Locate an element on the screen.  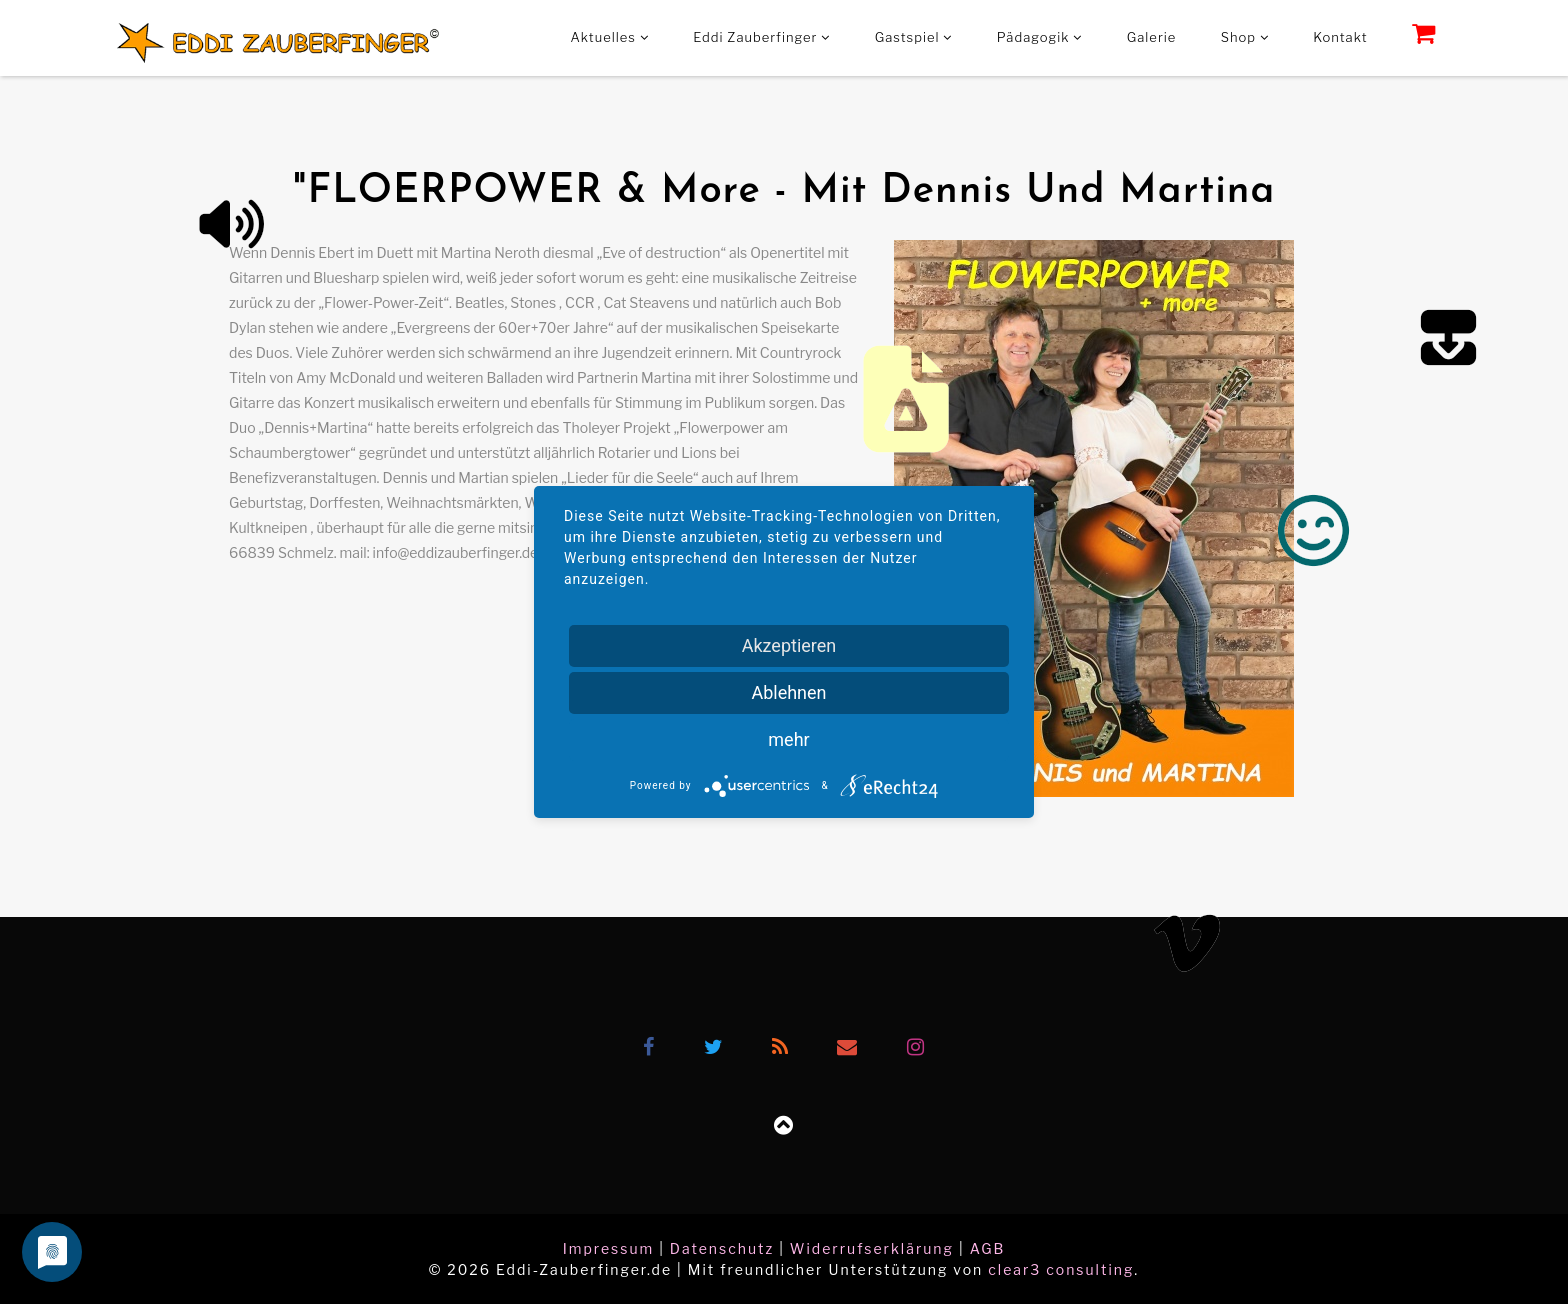
open the Vimeo app is located at coordinates (1187, 943).